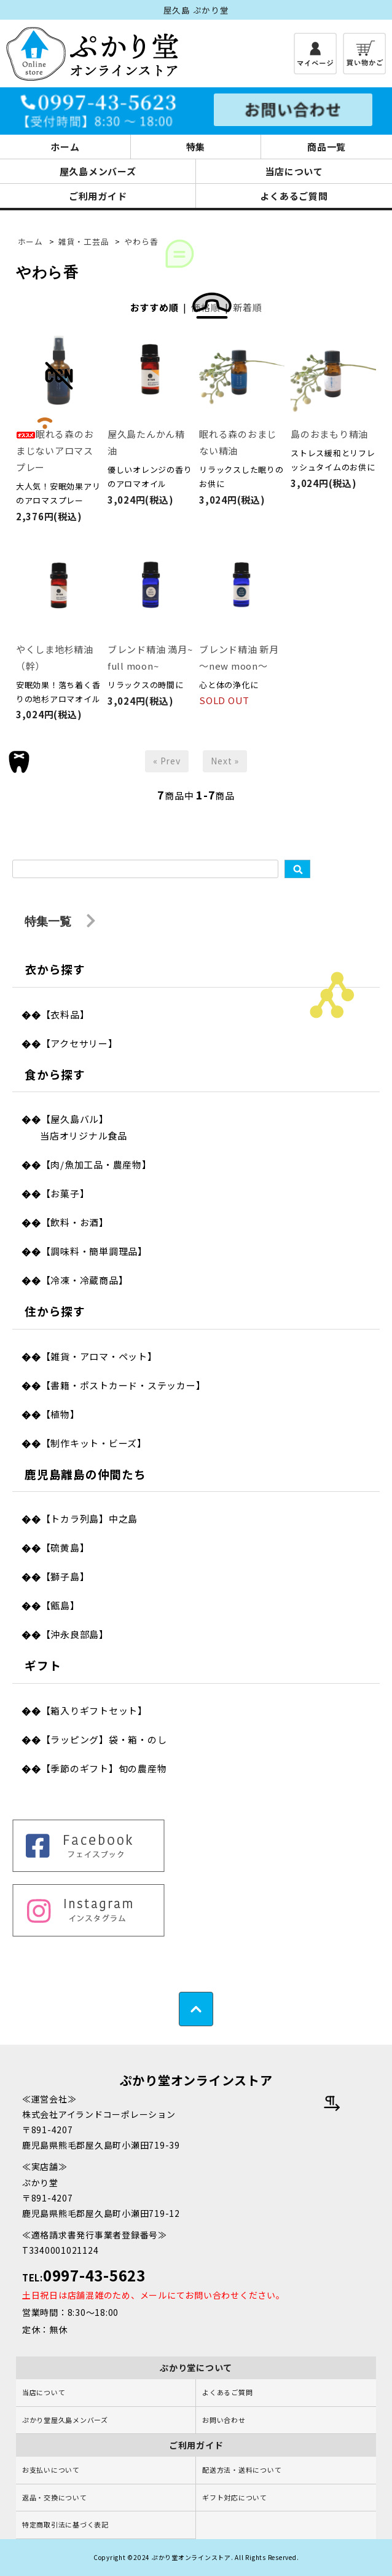 This screenshot has width=392, height=2576. I want to click on move paragraph to the right, so click(332, 2103).